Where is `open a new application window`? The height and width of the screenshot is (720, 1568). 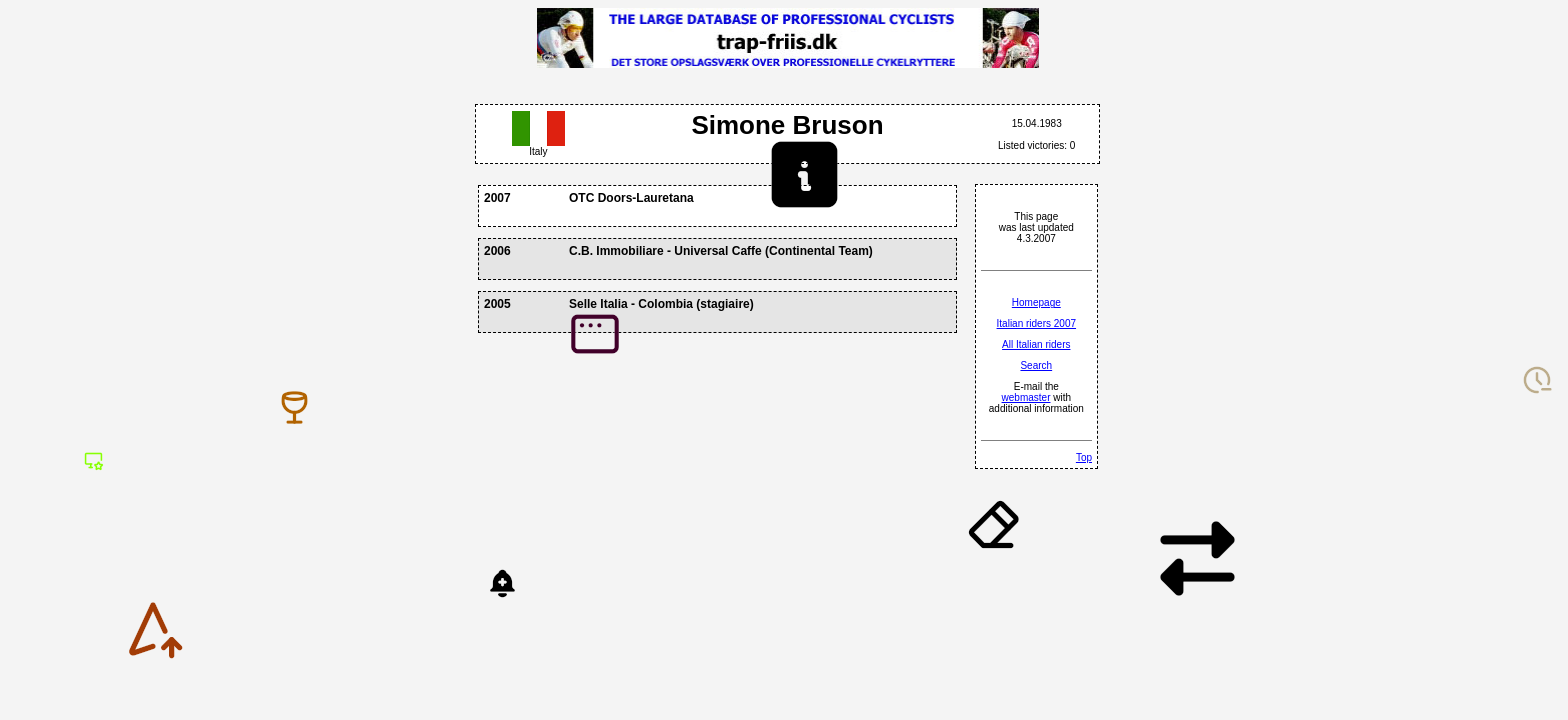
open a new application window is located at coordinates (595, 334).